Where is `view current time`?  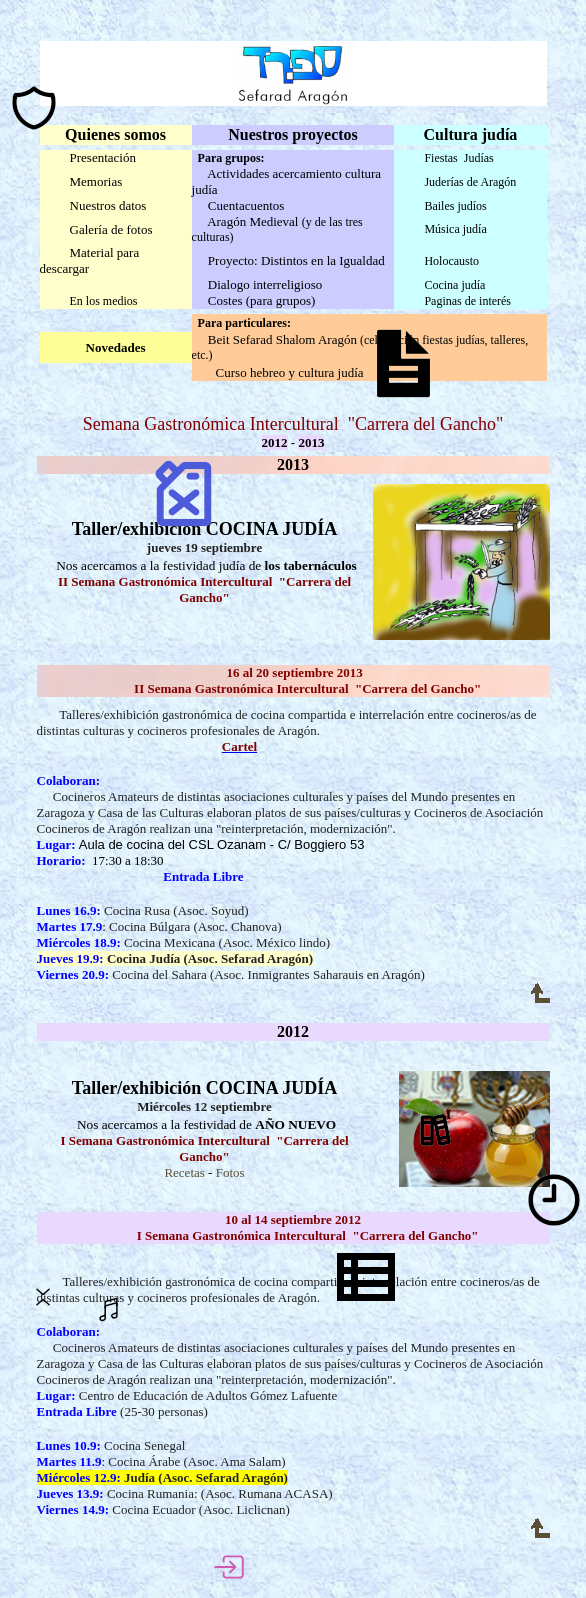 view current time is located at coordinates (554, 1200).